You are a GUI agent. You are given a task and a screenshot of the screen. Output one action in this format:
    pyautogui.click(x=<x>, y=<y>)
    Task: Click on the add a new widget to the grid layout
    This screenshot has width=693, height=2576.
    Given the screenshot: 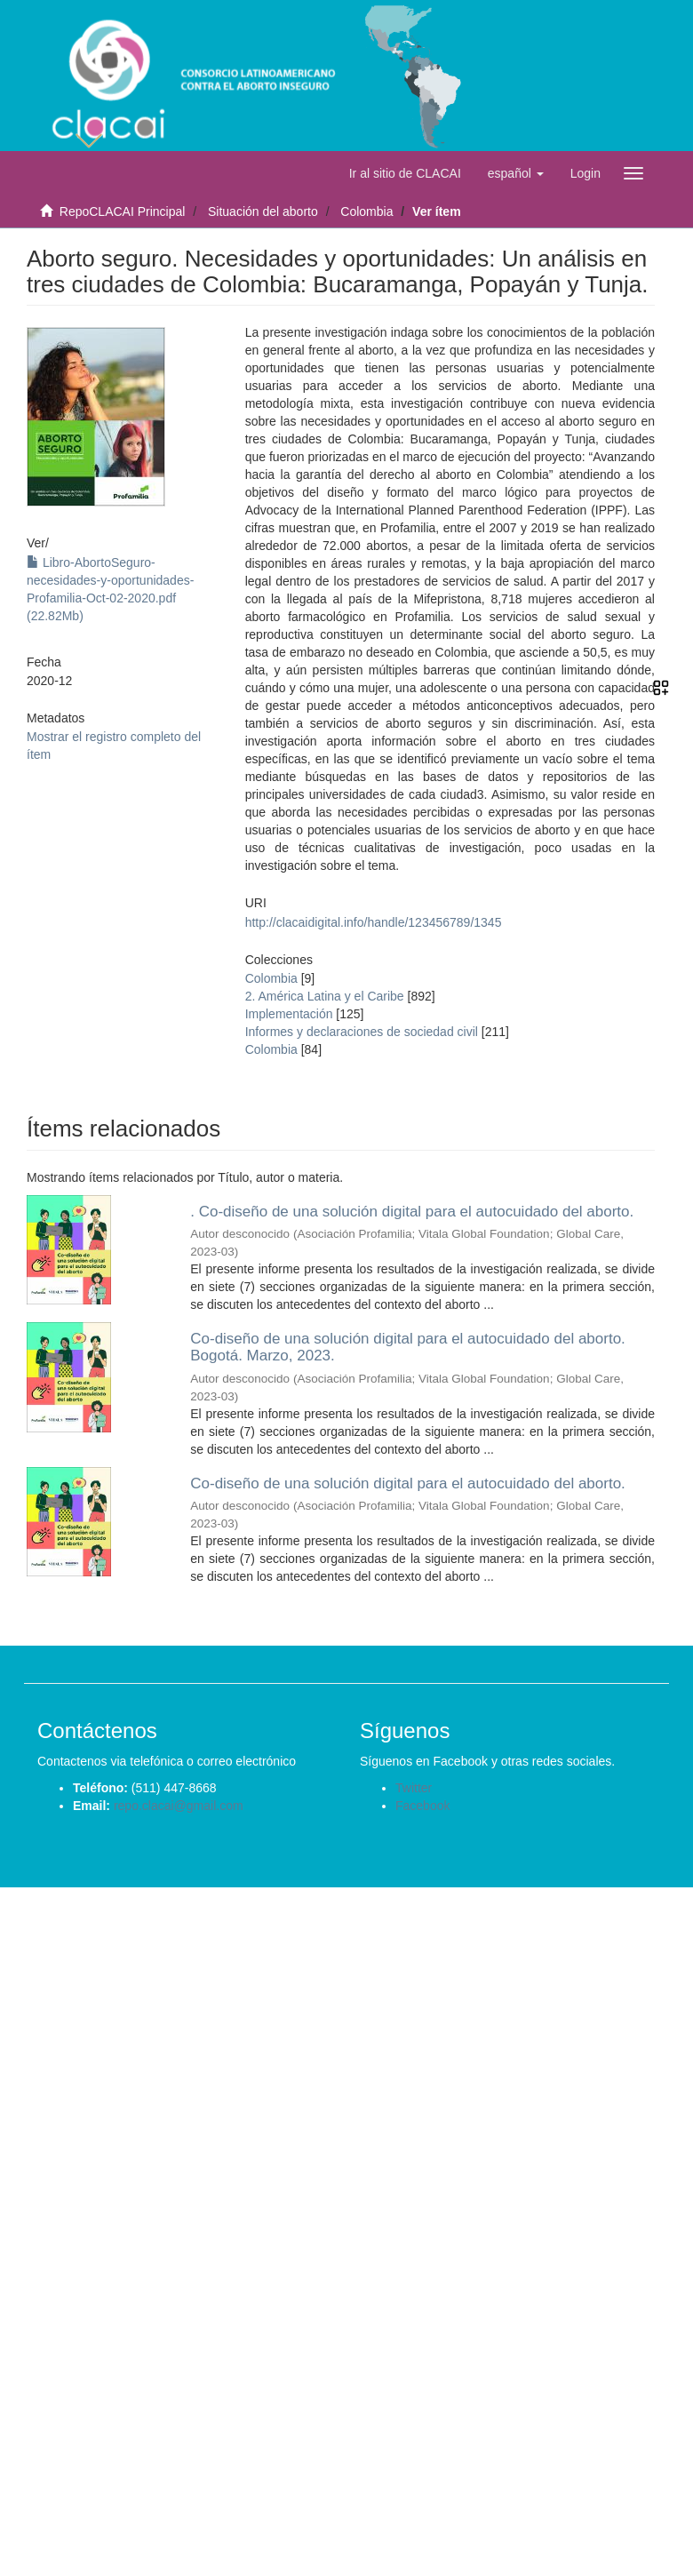 What is the action you would take?
    pyautogui.click(x=661, y=688)
    